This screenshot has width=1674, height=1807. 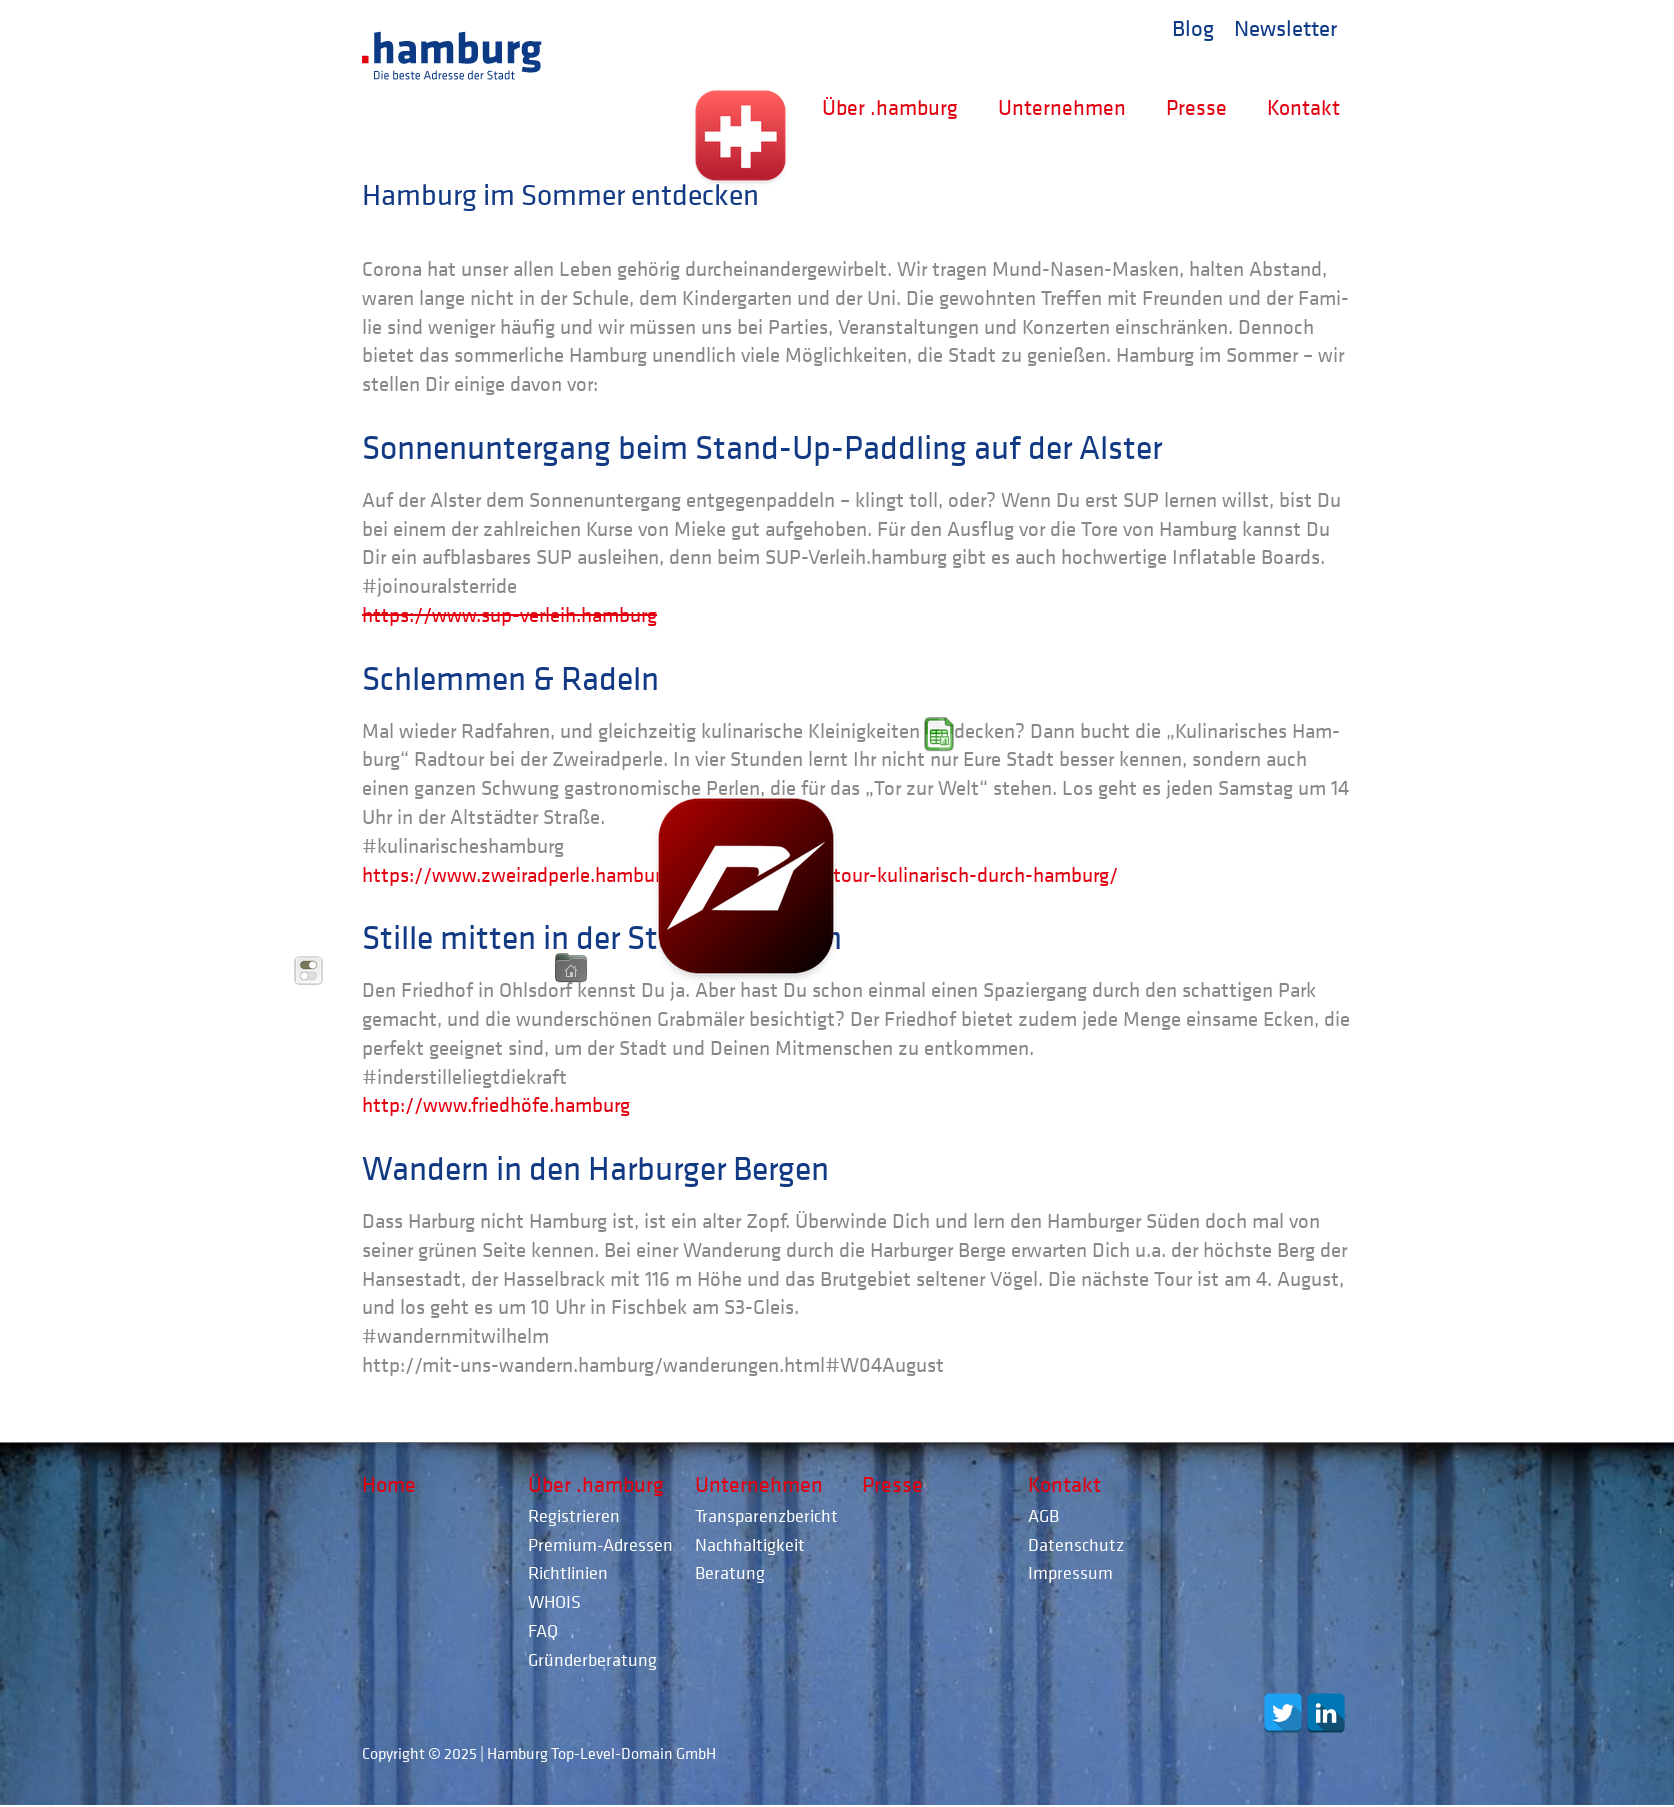 I want to click on launch need for speed most wanted 2, so click(x=746, y=886).